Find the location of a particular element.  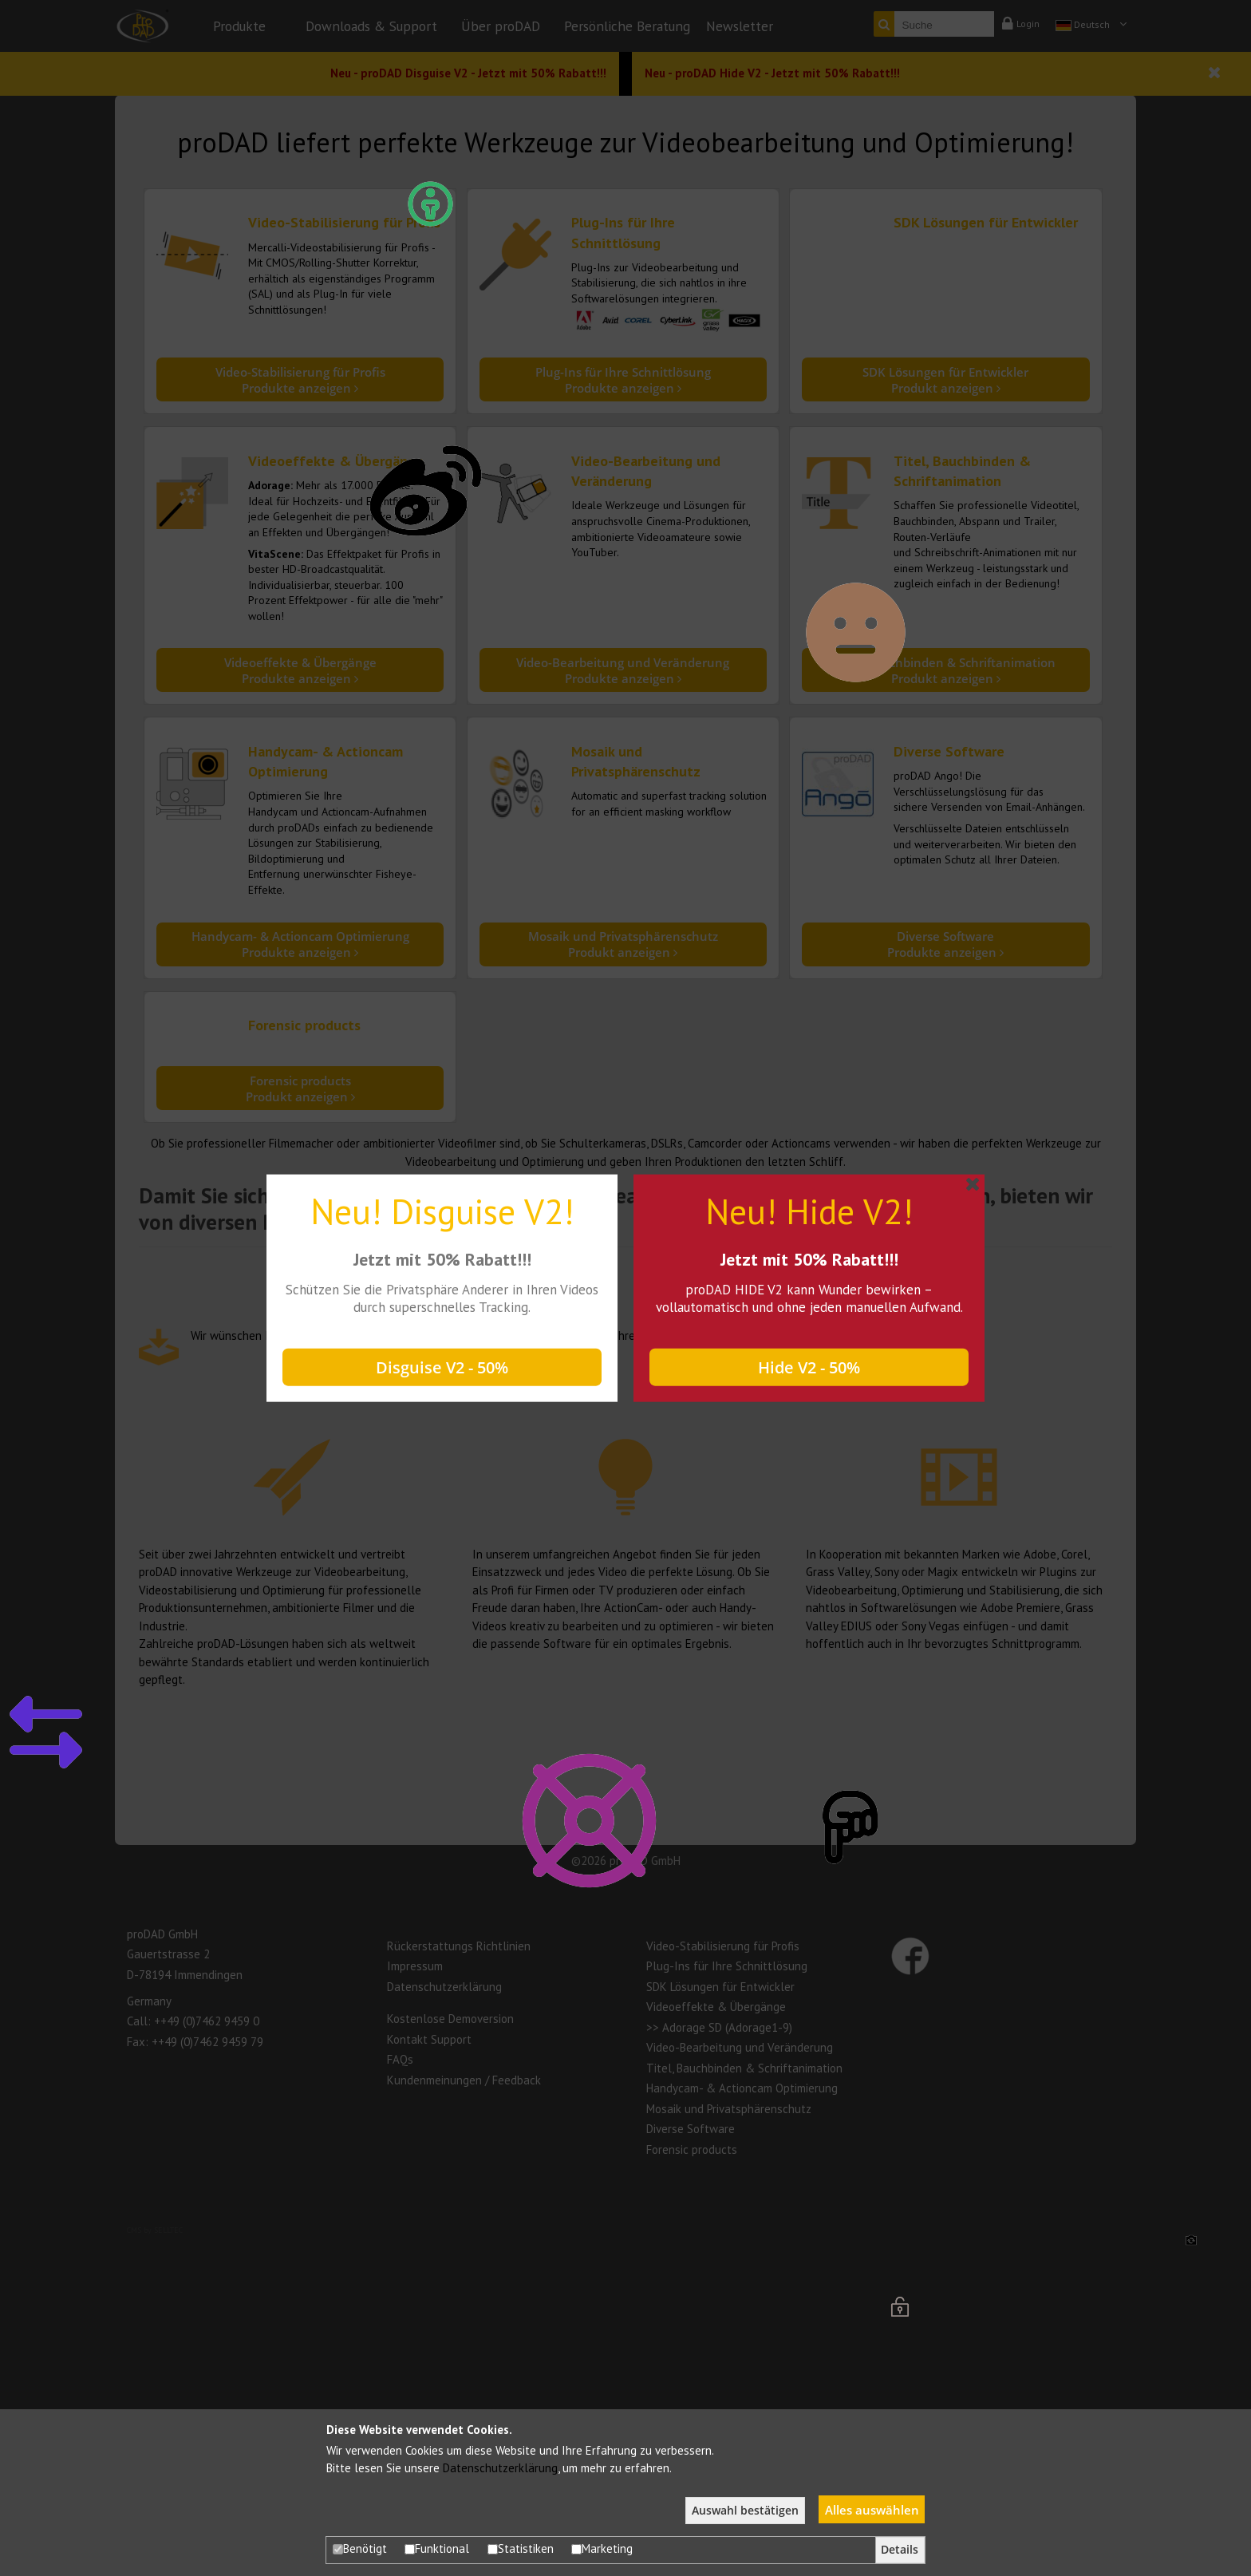

access help or support center is located at coordinates (589, 1820).